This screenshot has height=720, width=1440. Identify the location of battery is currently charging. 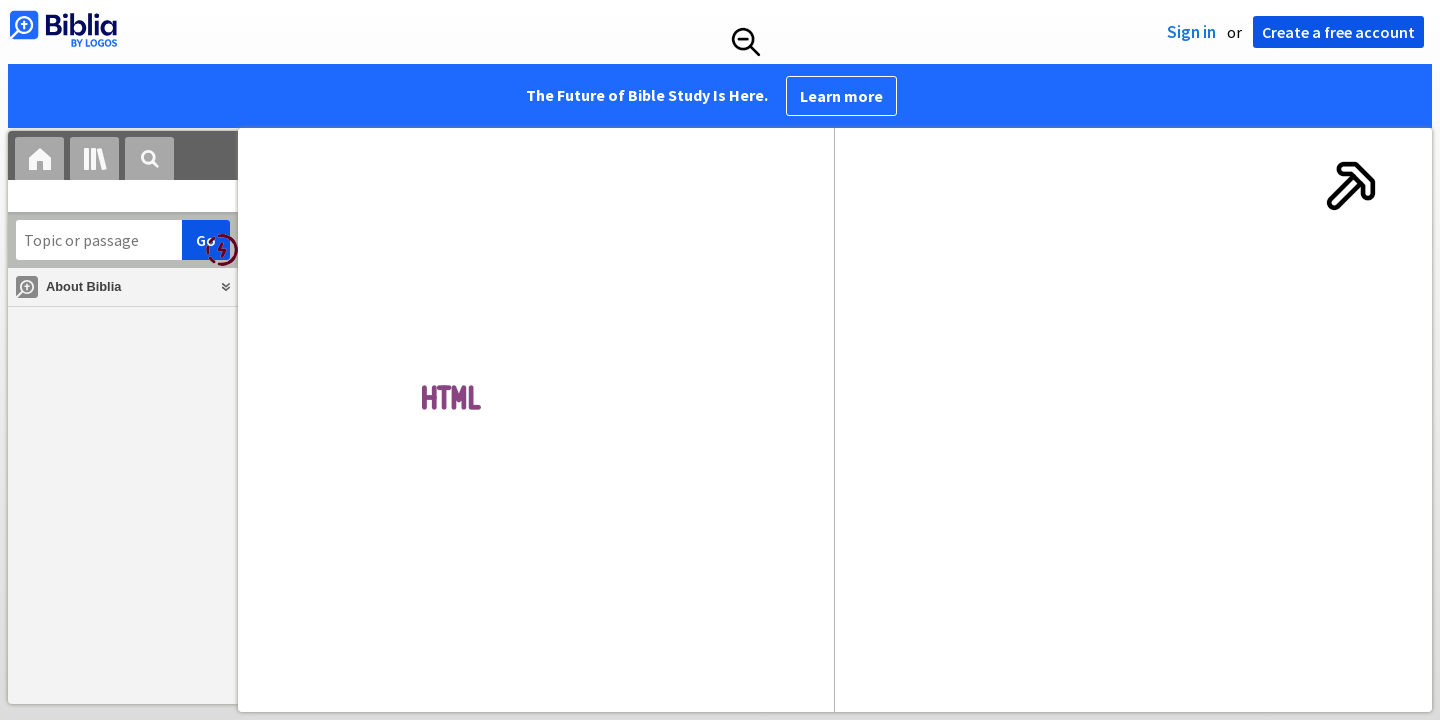
(222, 250).